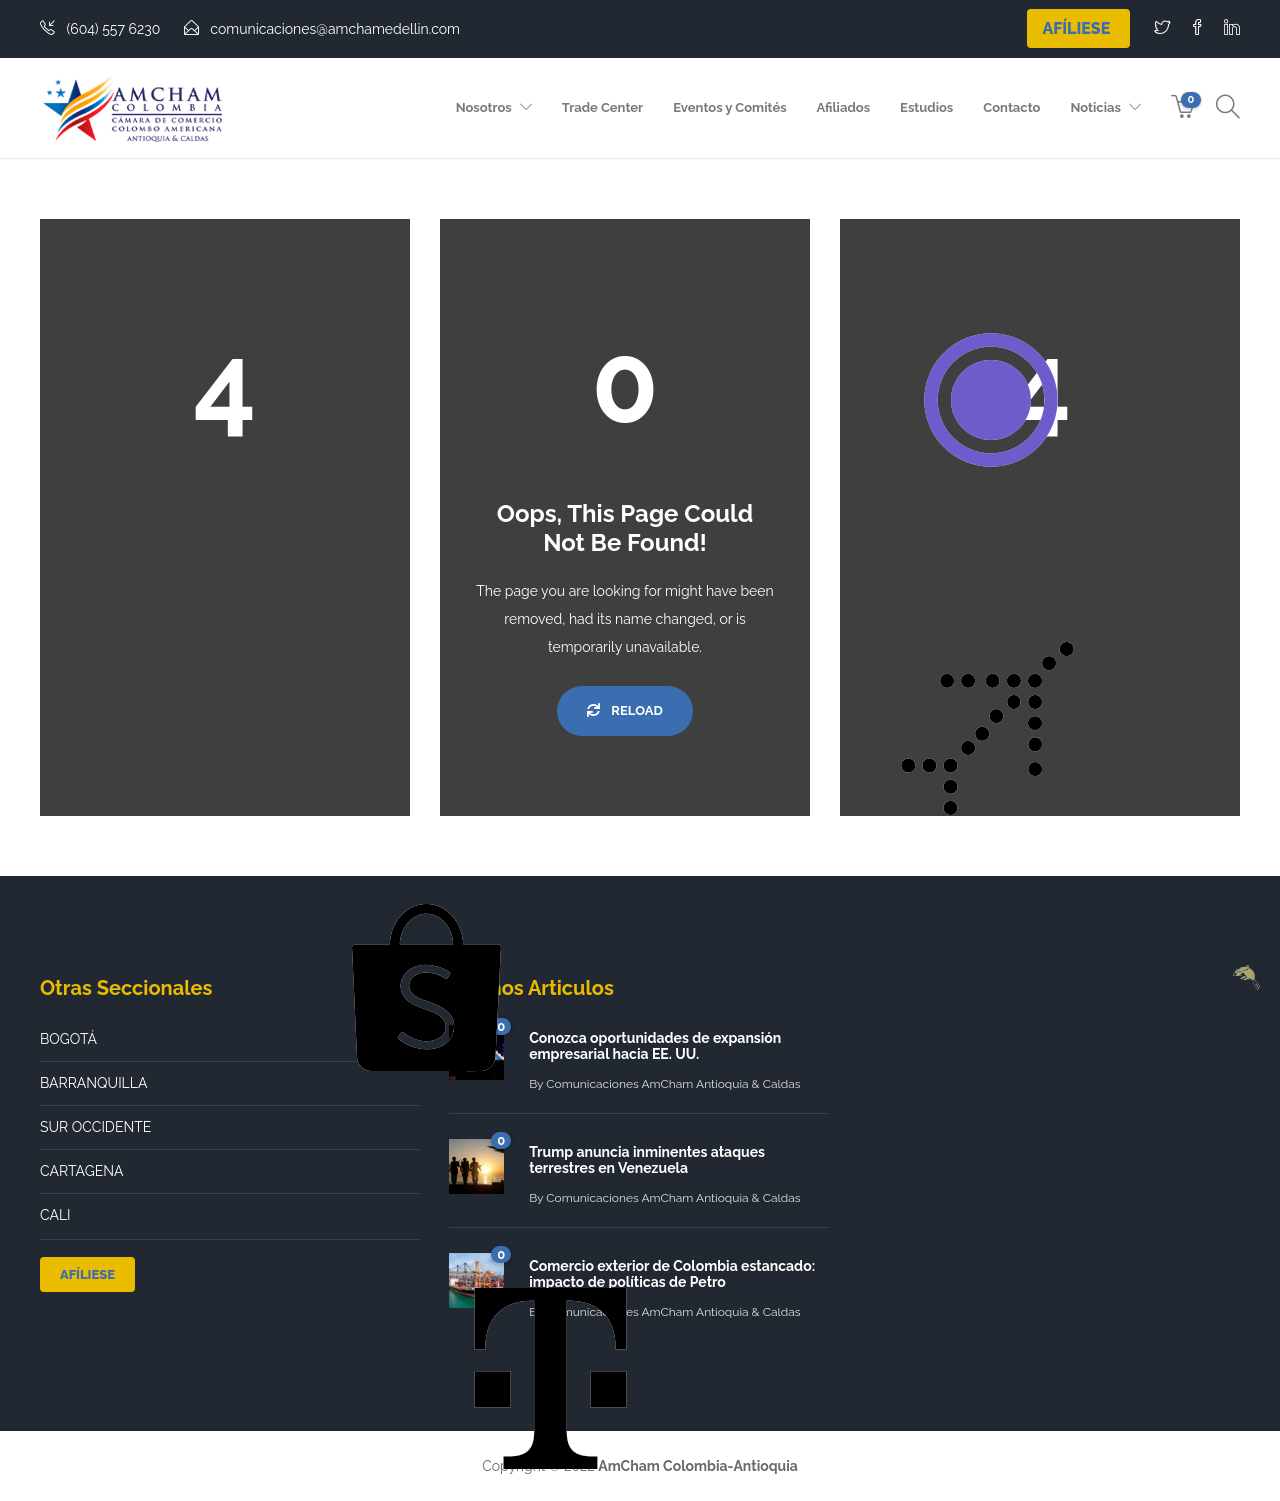 This screenshot has width=1280, height=1501. Describe the element at coordinates (987, 728) in the screenshot. I see `open the Indigo app` at that location.